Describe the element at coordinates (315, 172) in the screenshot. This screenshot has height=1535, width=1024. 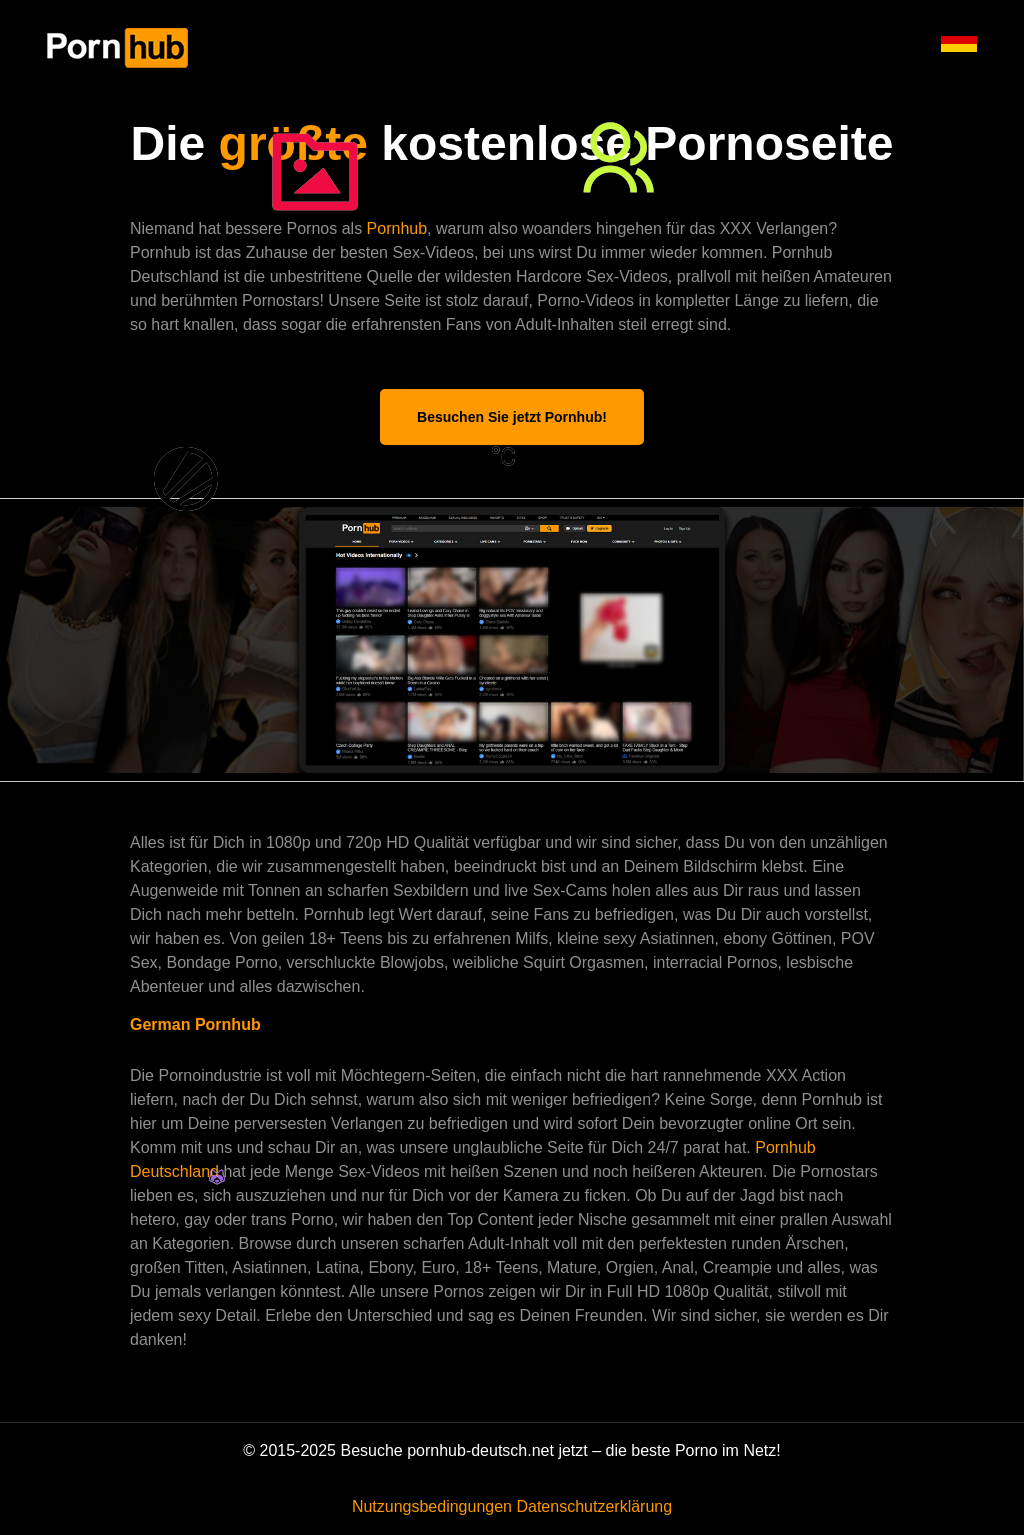
I see `open photo or image folder` at that location.